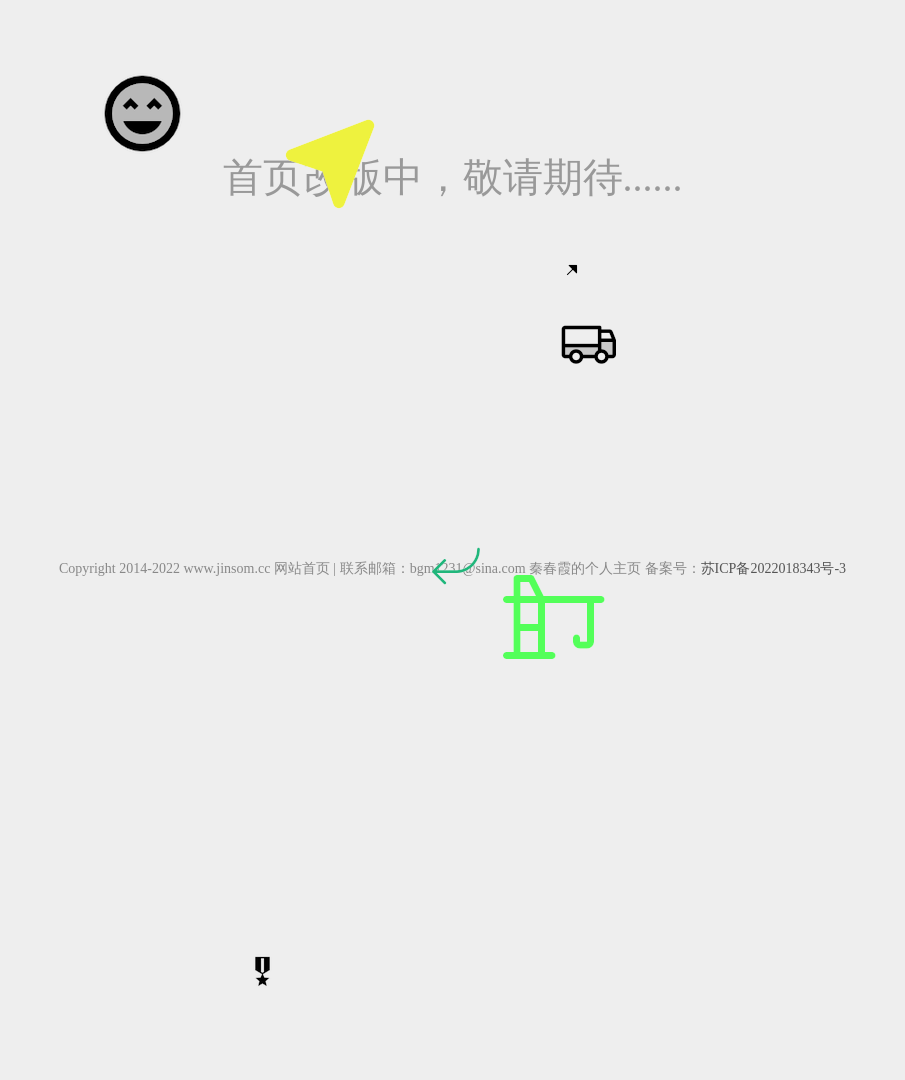 This screenshot has width=905, height=1080. What do you see at coordinates (142, 113) in the screenshot?
I see `rate your experience as very satisfied` at bounding box center [142, 113].